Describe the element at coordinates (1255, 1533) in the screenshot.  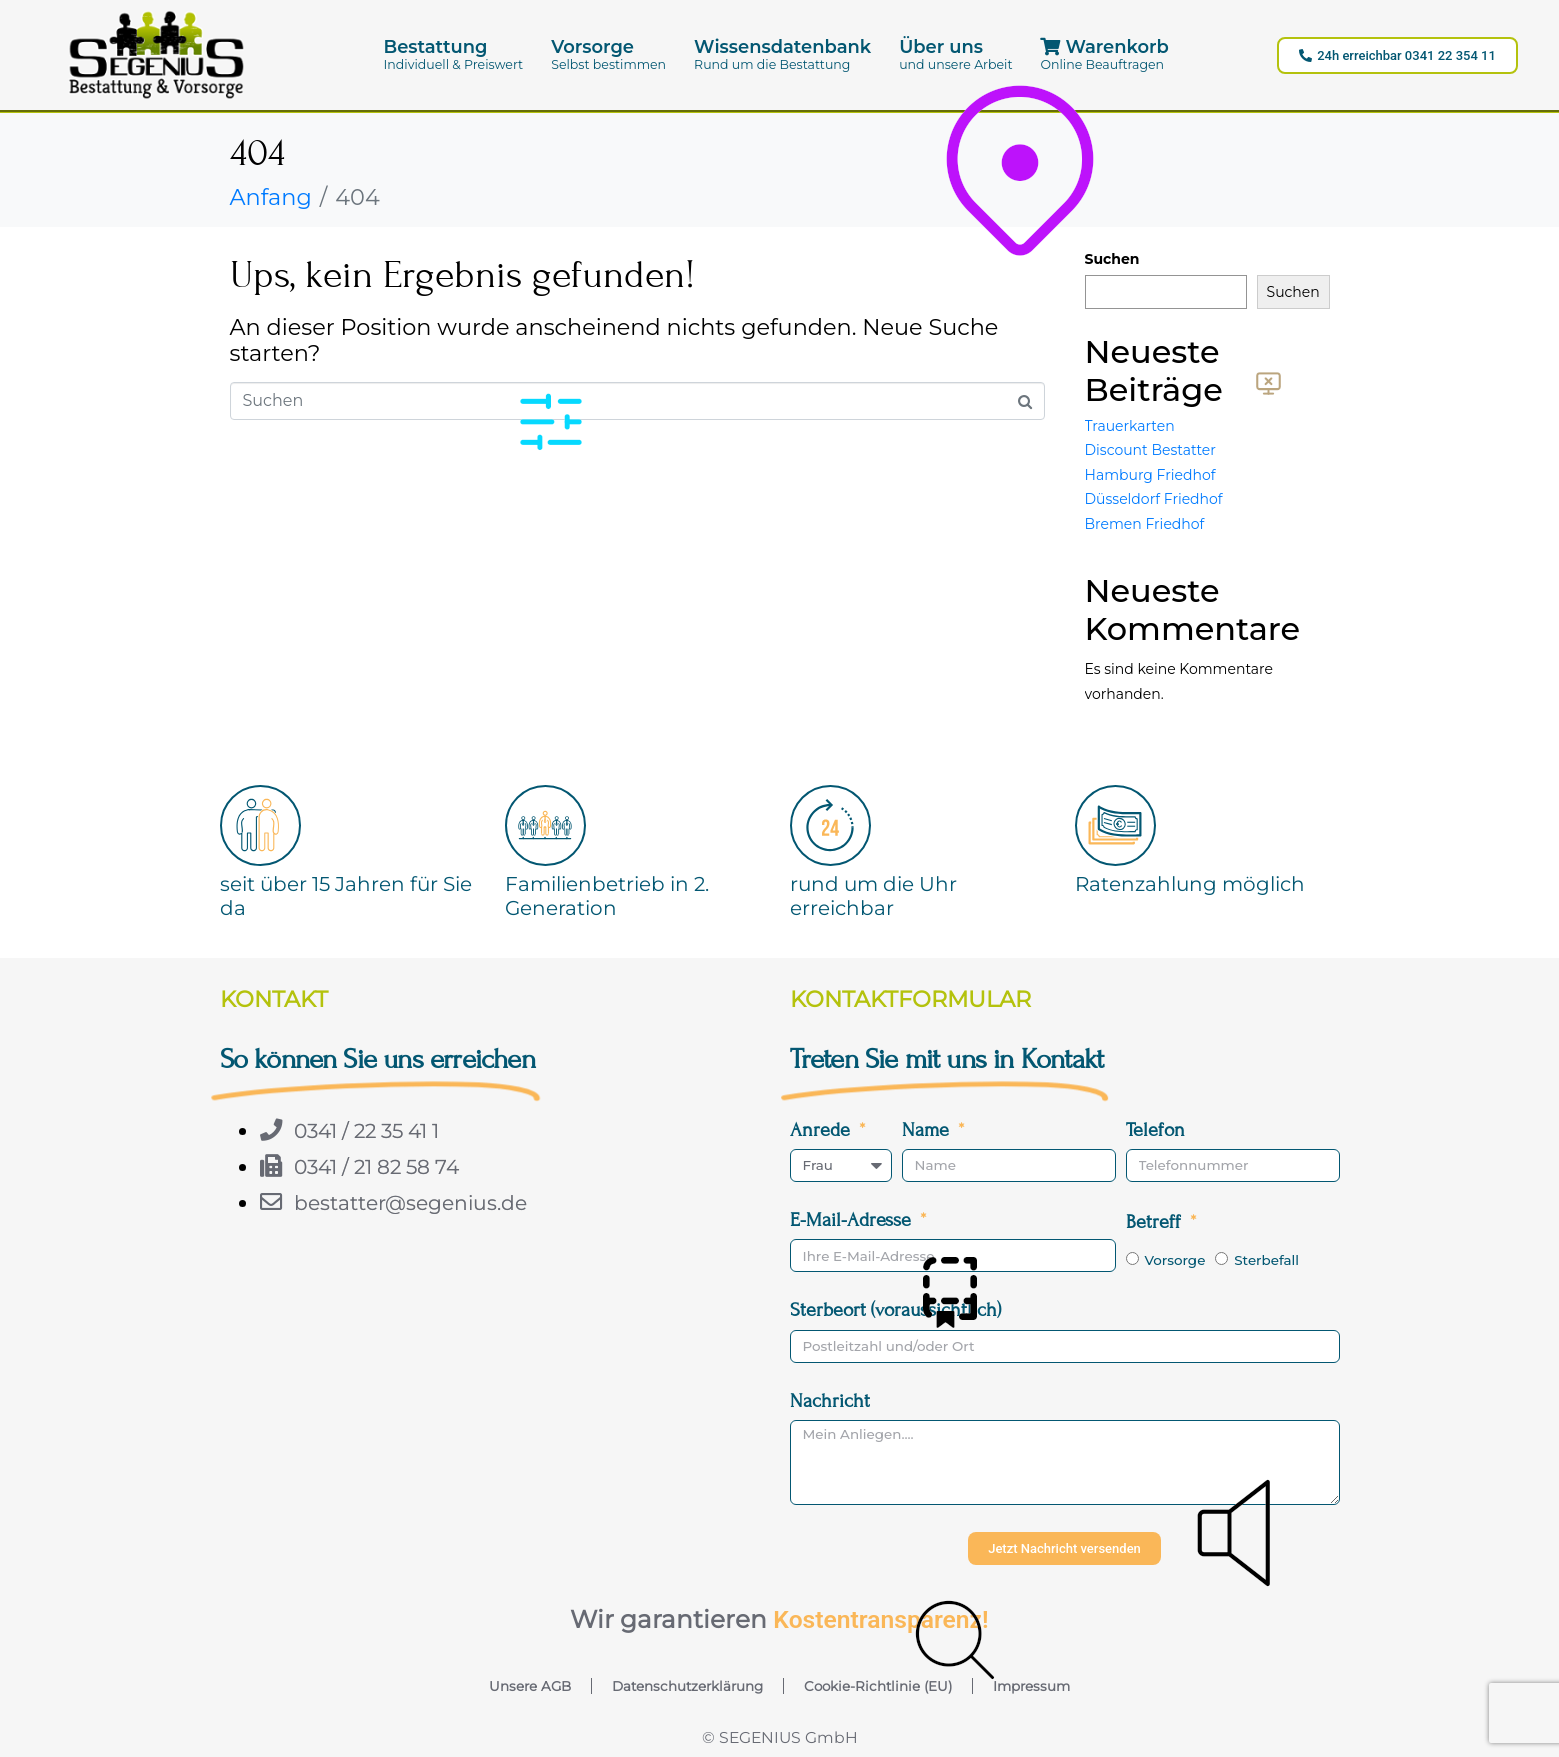
I see `speaker with no audio output` at that location.